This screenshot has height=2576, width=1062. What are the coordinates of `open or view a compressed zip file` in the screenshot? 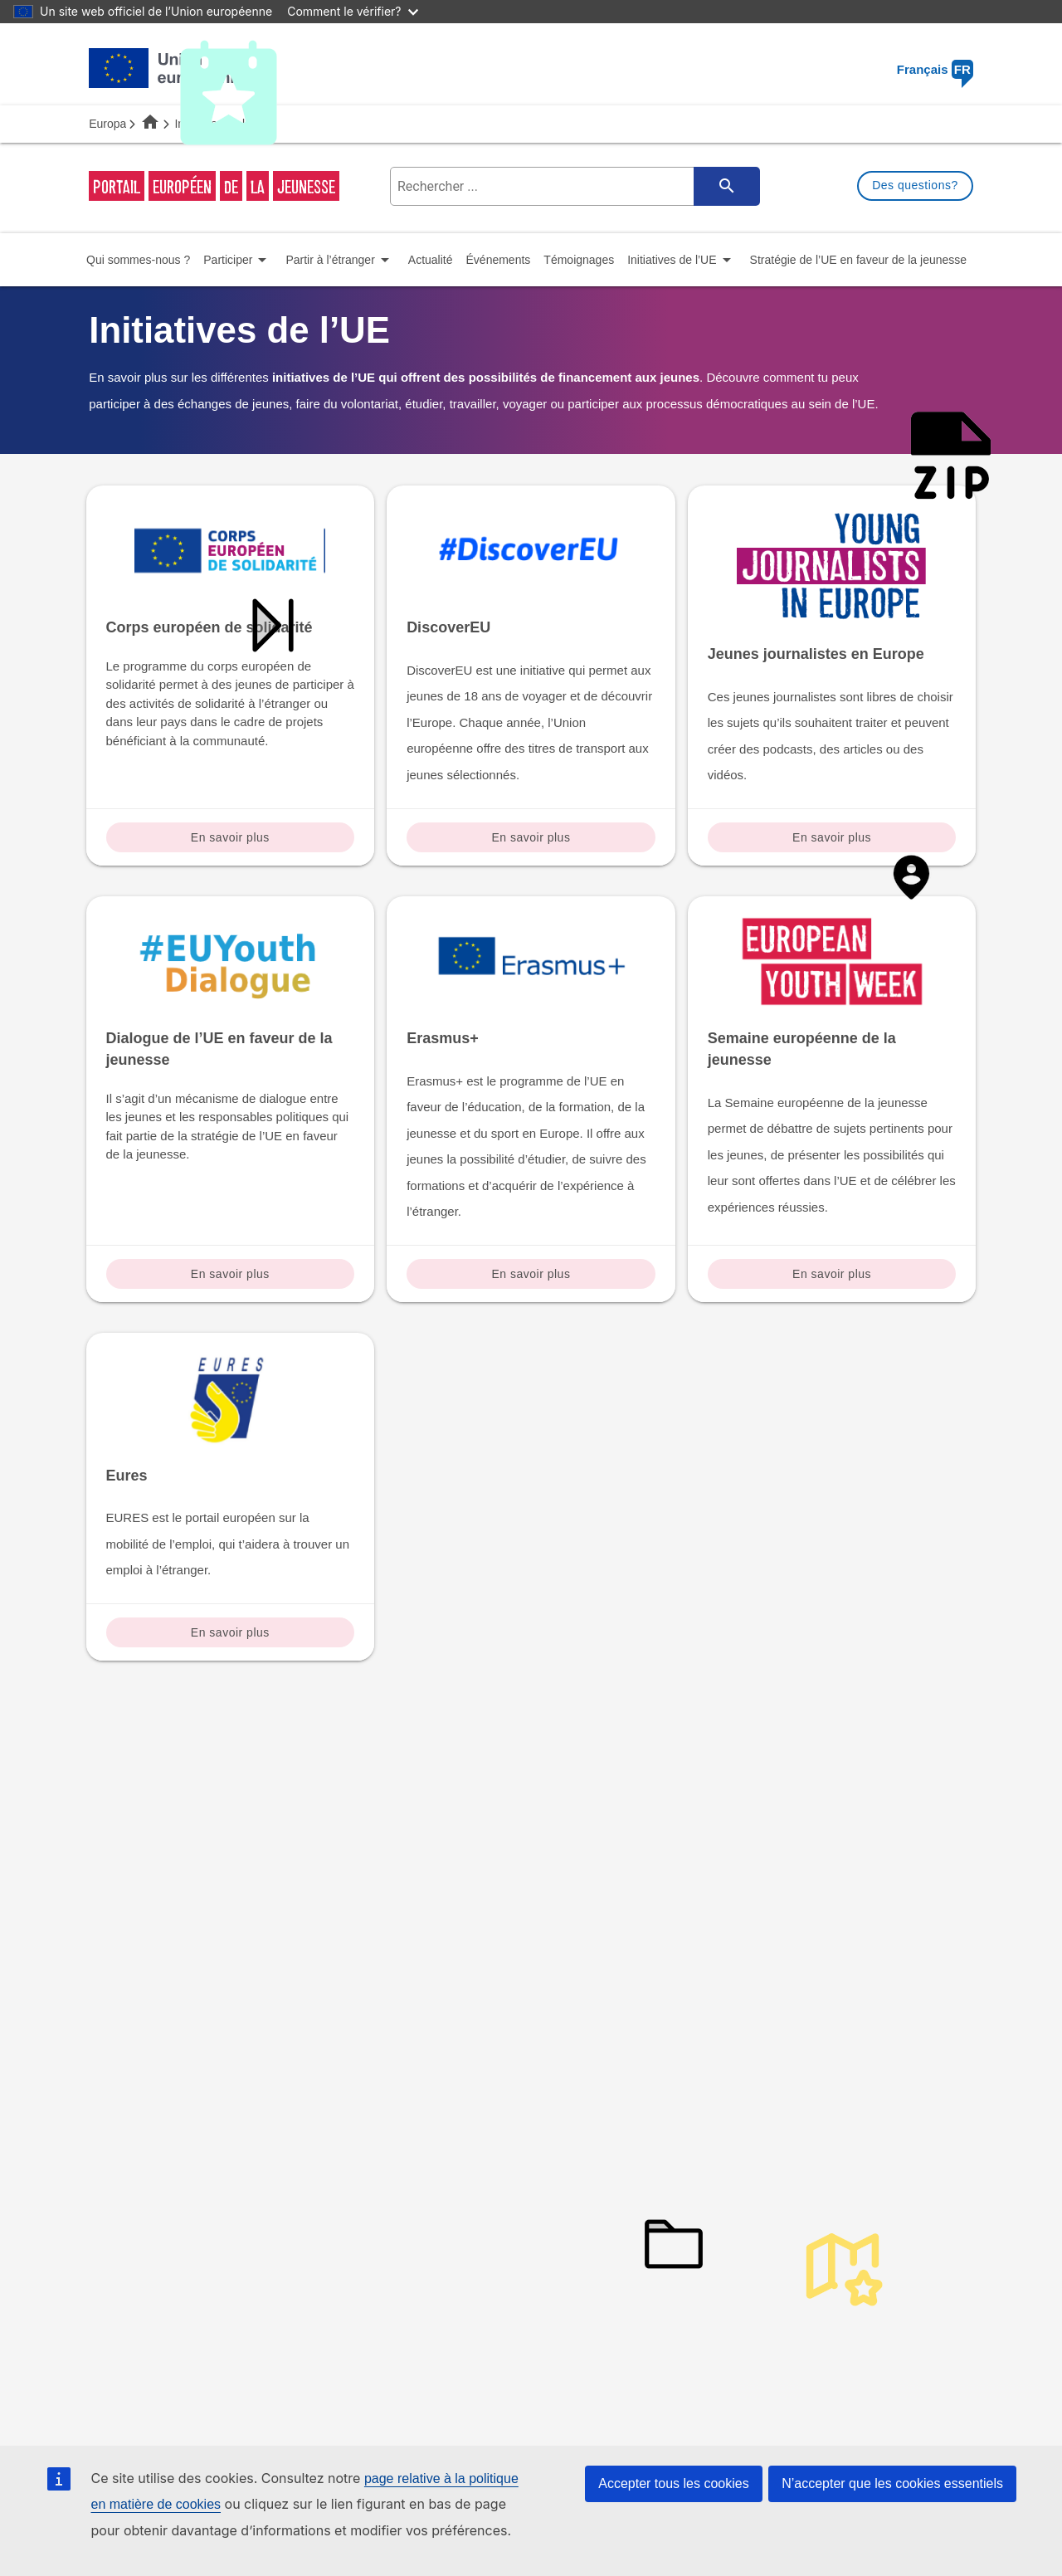 It's located at (951, 459).